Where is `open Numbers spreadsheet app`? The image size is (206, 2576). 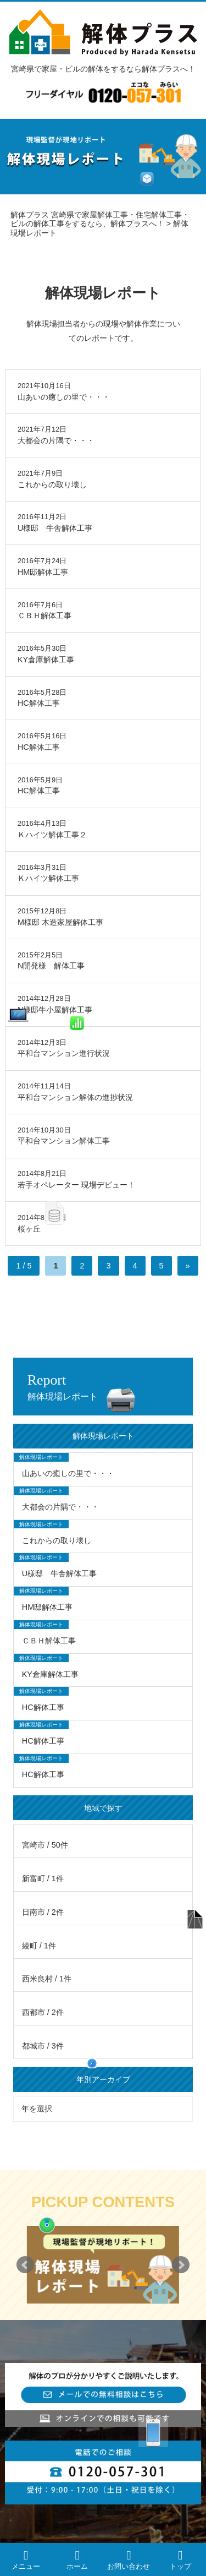 open Numbers spreadsheet app is located at coordinates (77, 1023).